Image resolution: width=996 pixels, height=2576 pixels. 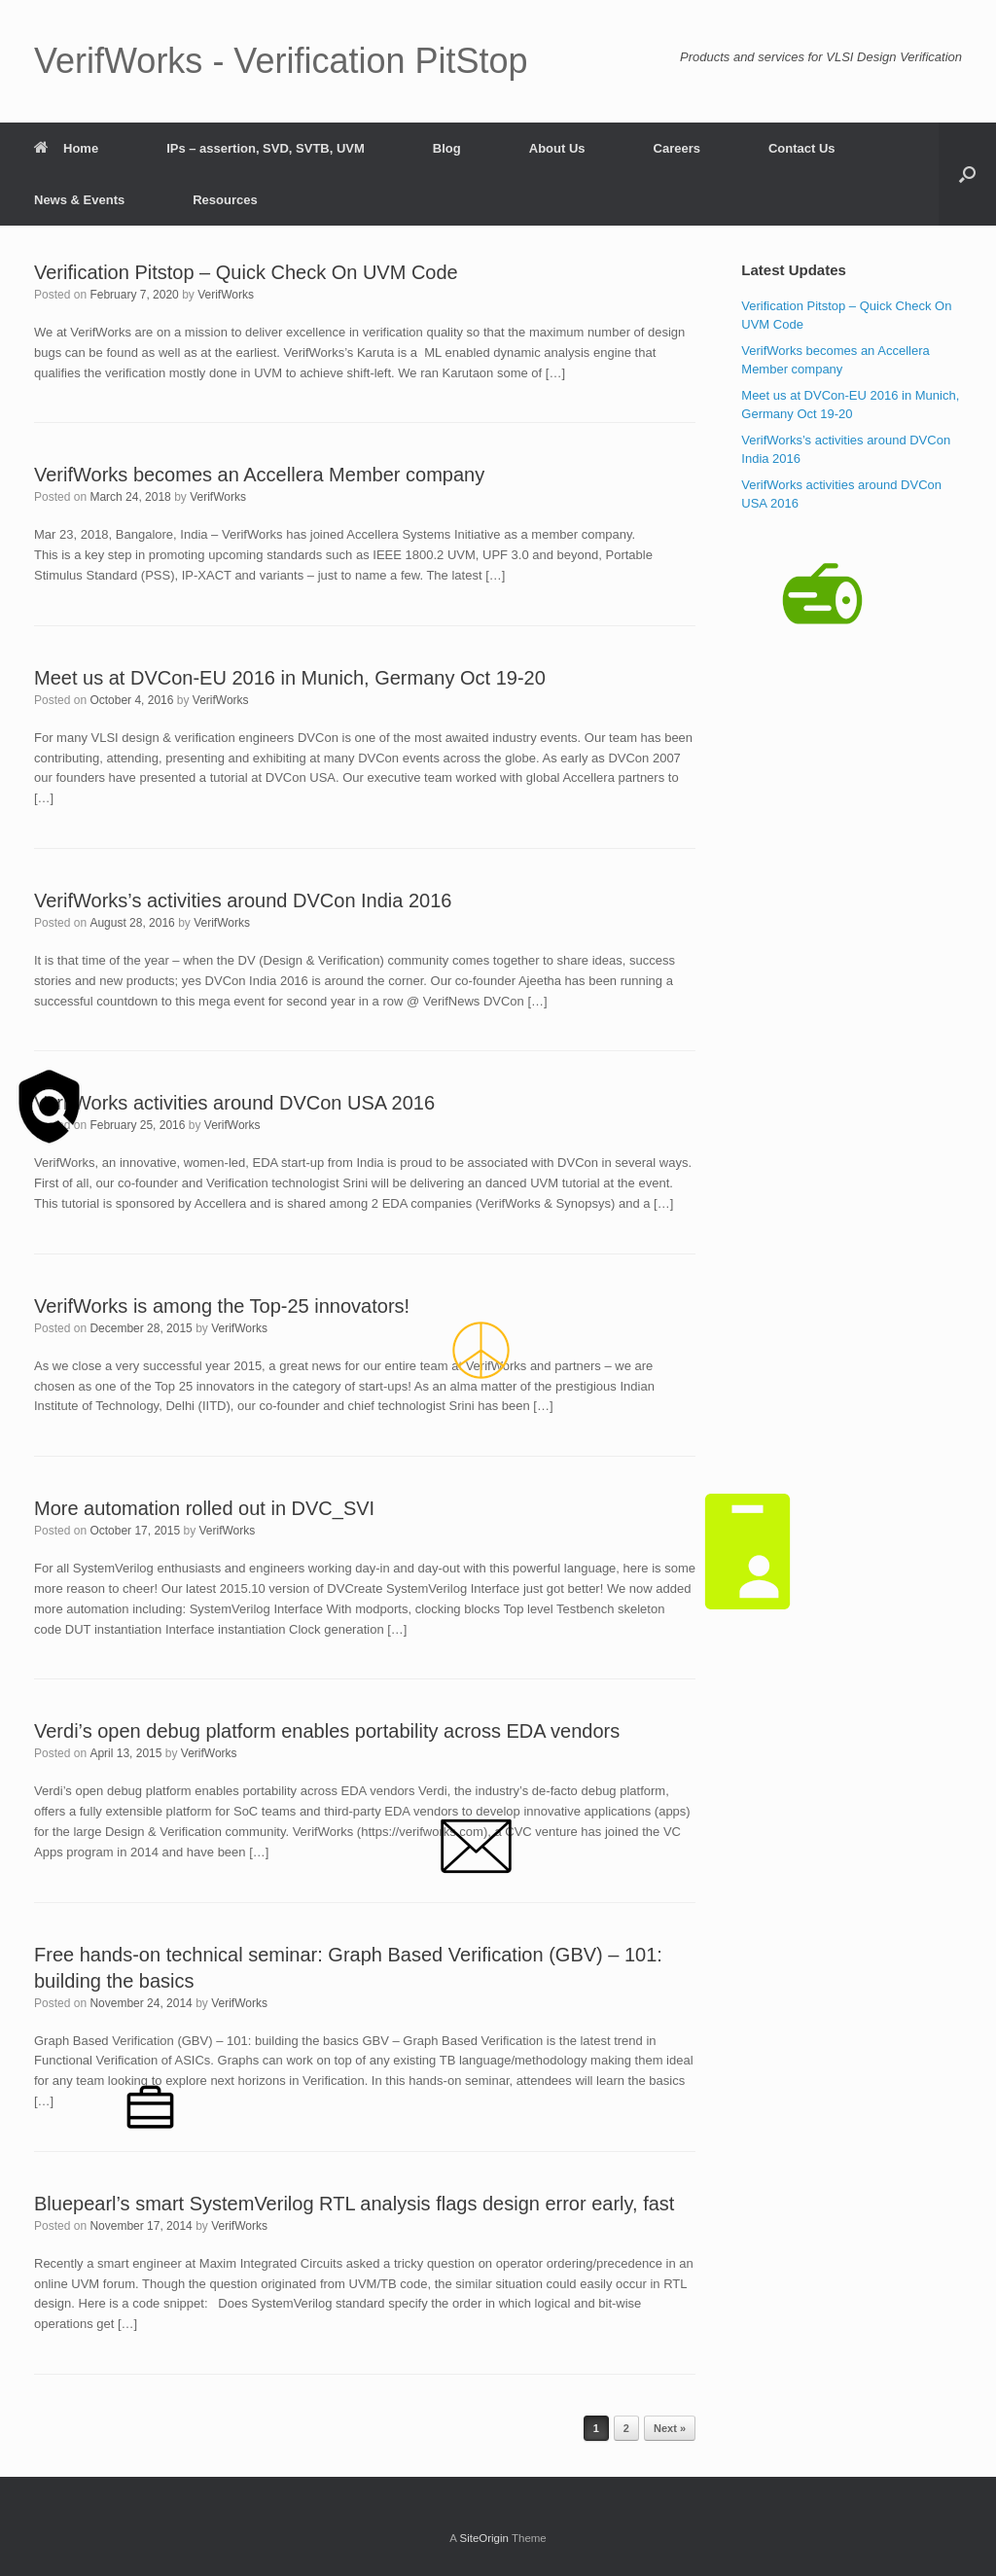 I want to click on peace symbol or anti-war indicator, so click(x=480, y=1350).